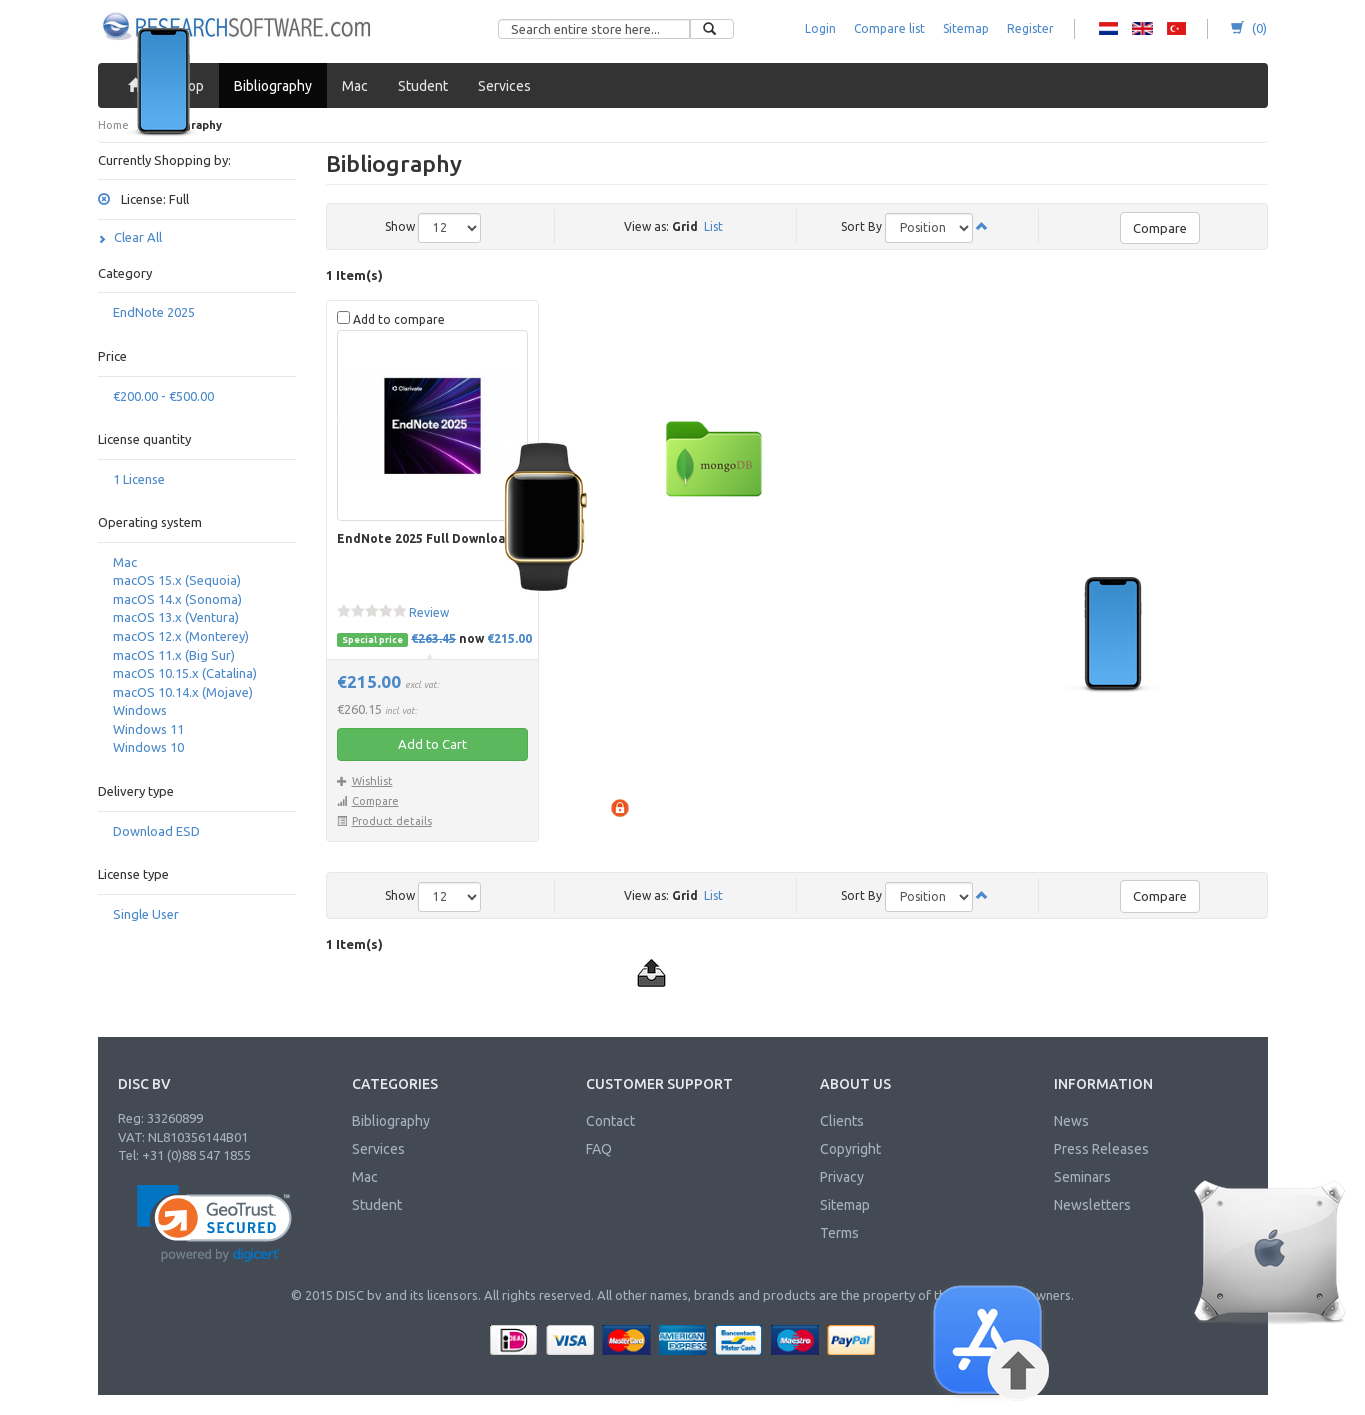 The height and width of the screenshot is (1415, 1365). What do you see at coordinates (988, 1341) in the screenshot?
I see `check for available software updates` at bounding box center [988, 1341].